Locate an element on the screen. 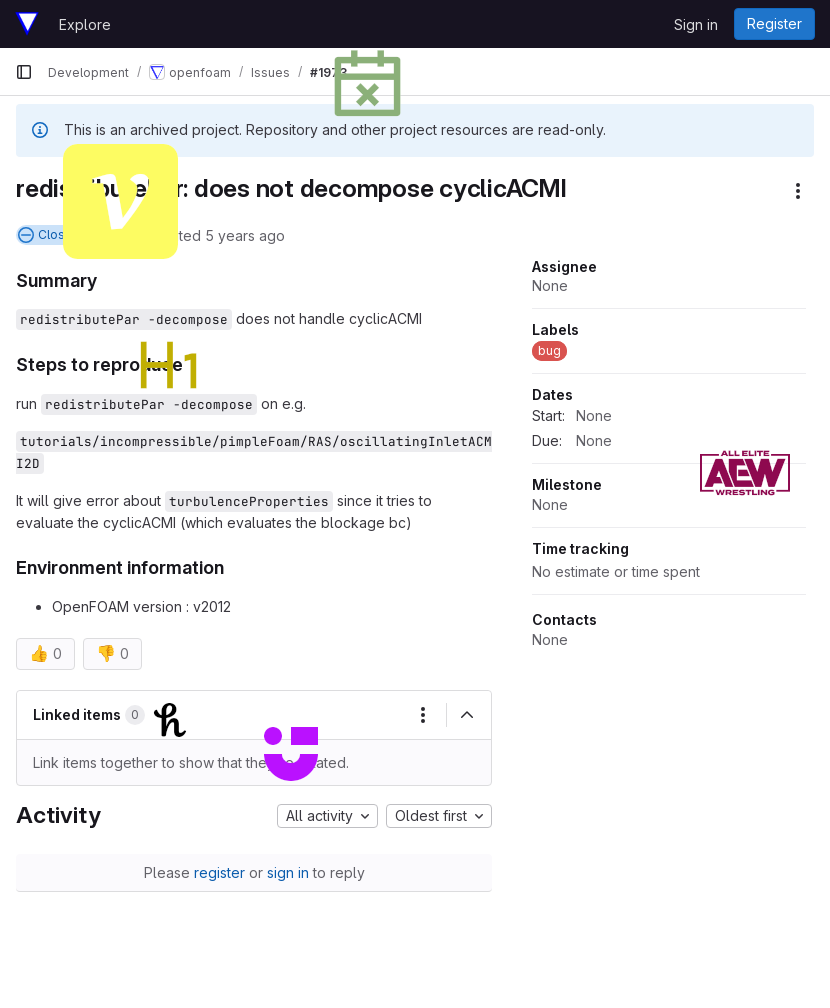  visit the All Elite Wrestling website is located at coordinates (745, 473).